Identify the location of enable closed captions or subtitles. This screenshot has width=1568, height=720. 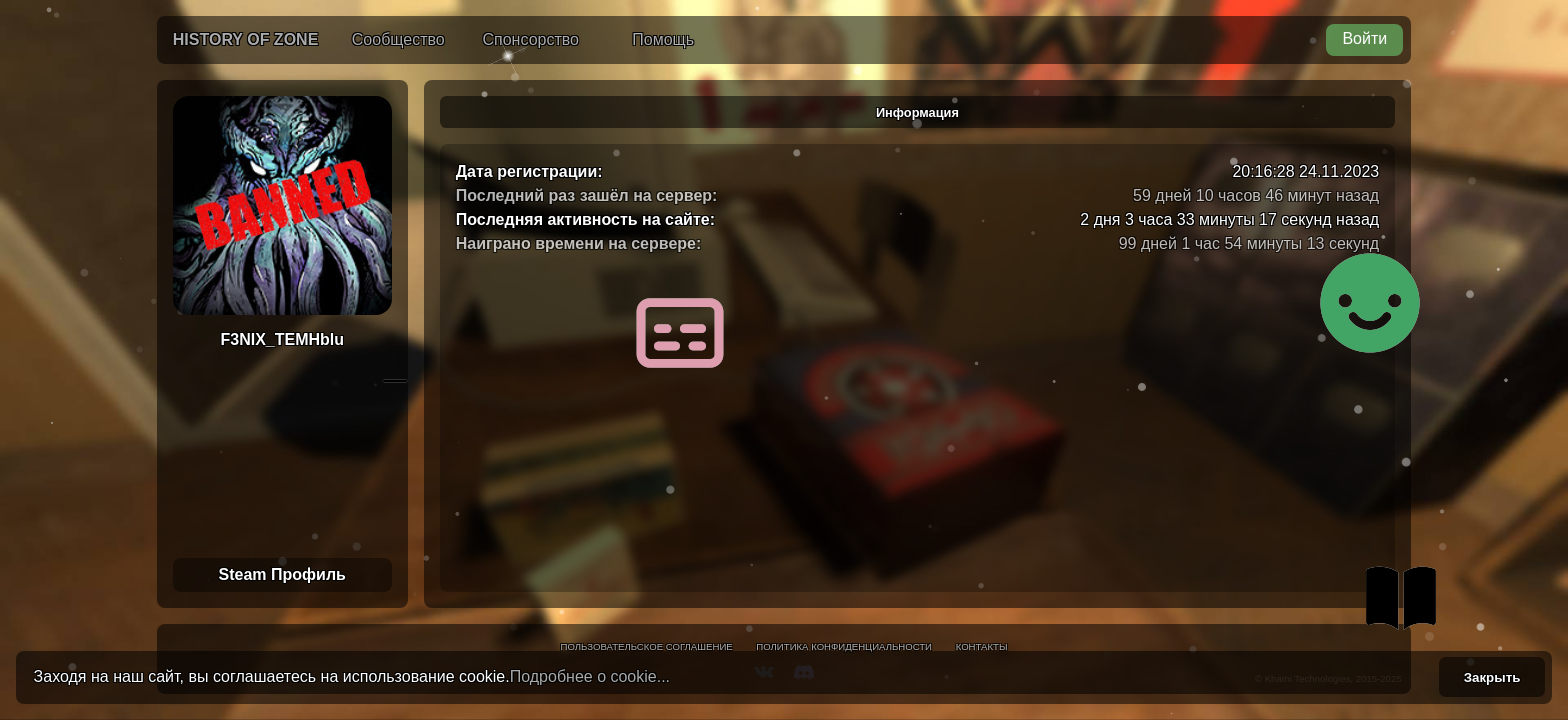
(680, 333).